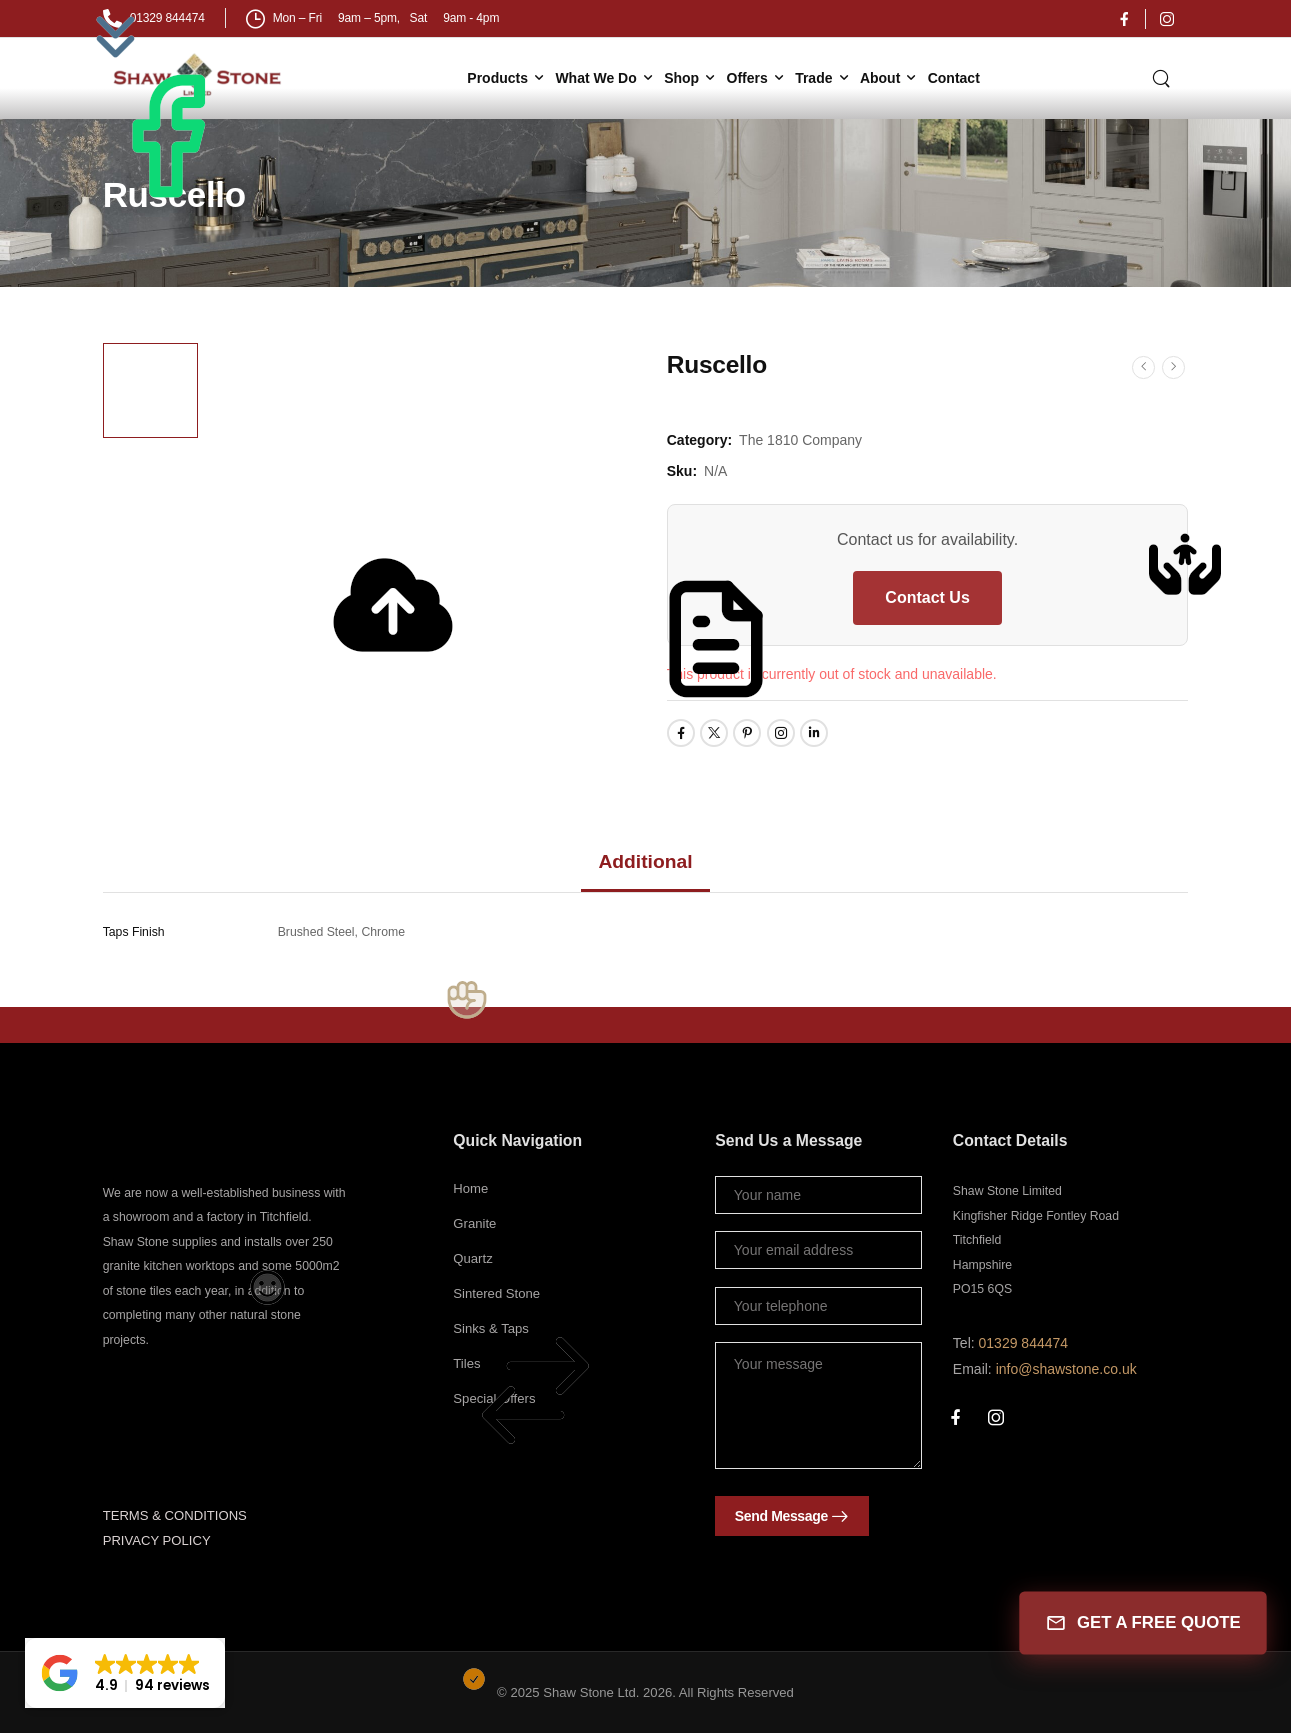  What do you see at coordinates (1185, 566) in the screenshot?
I see `access childcare or family services` at bounding box center [1185, 566].